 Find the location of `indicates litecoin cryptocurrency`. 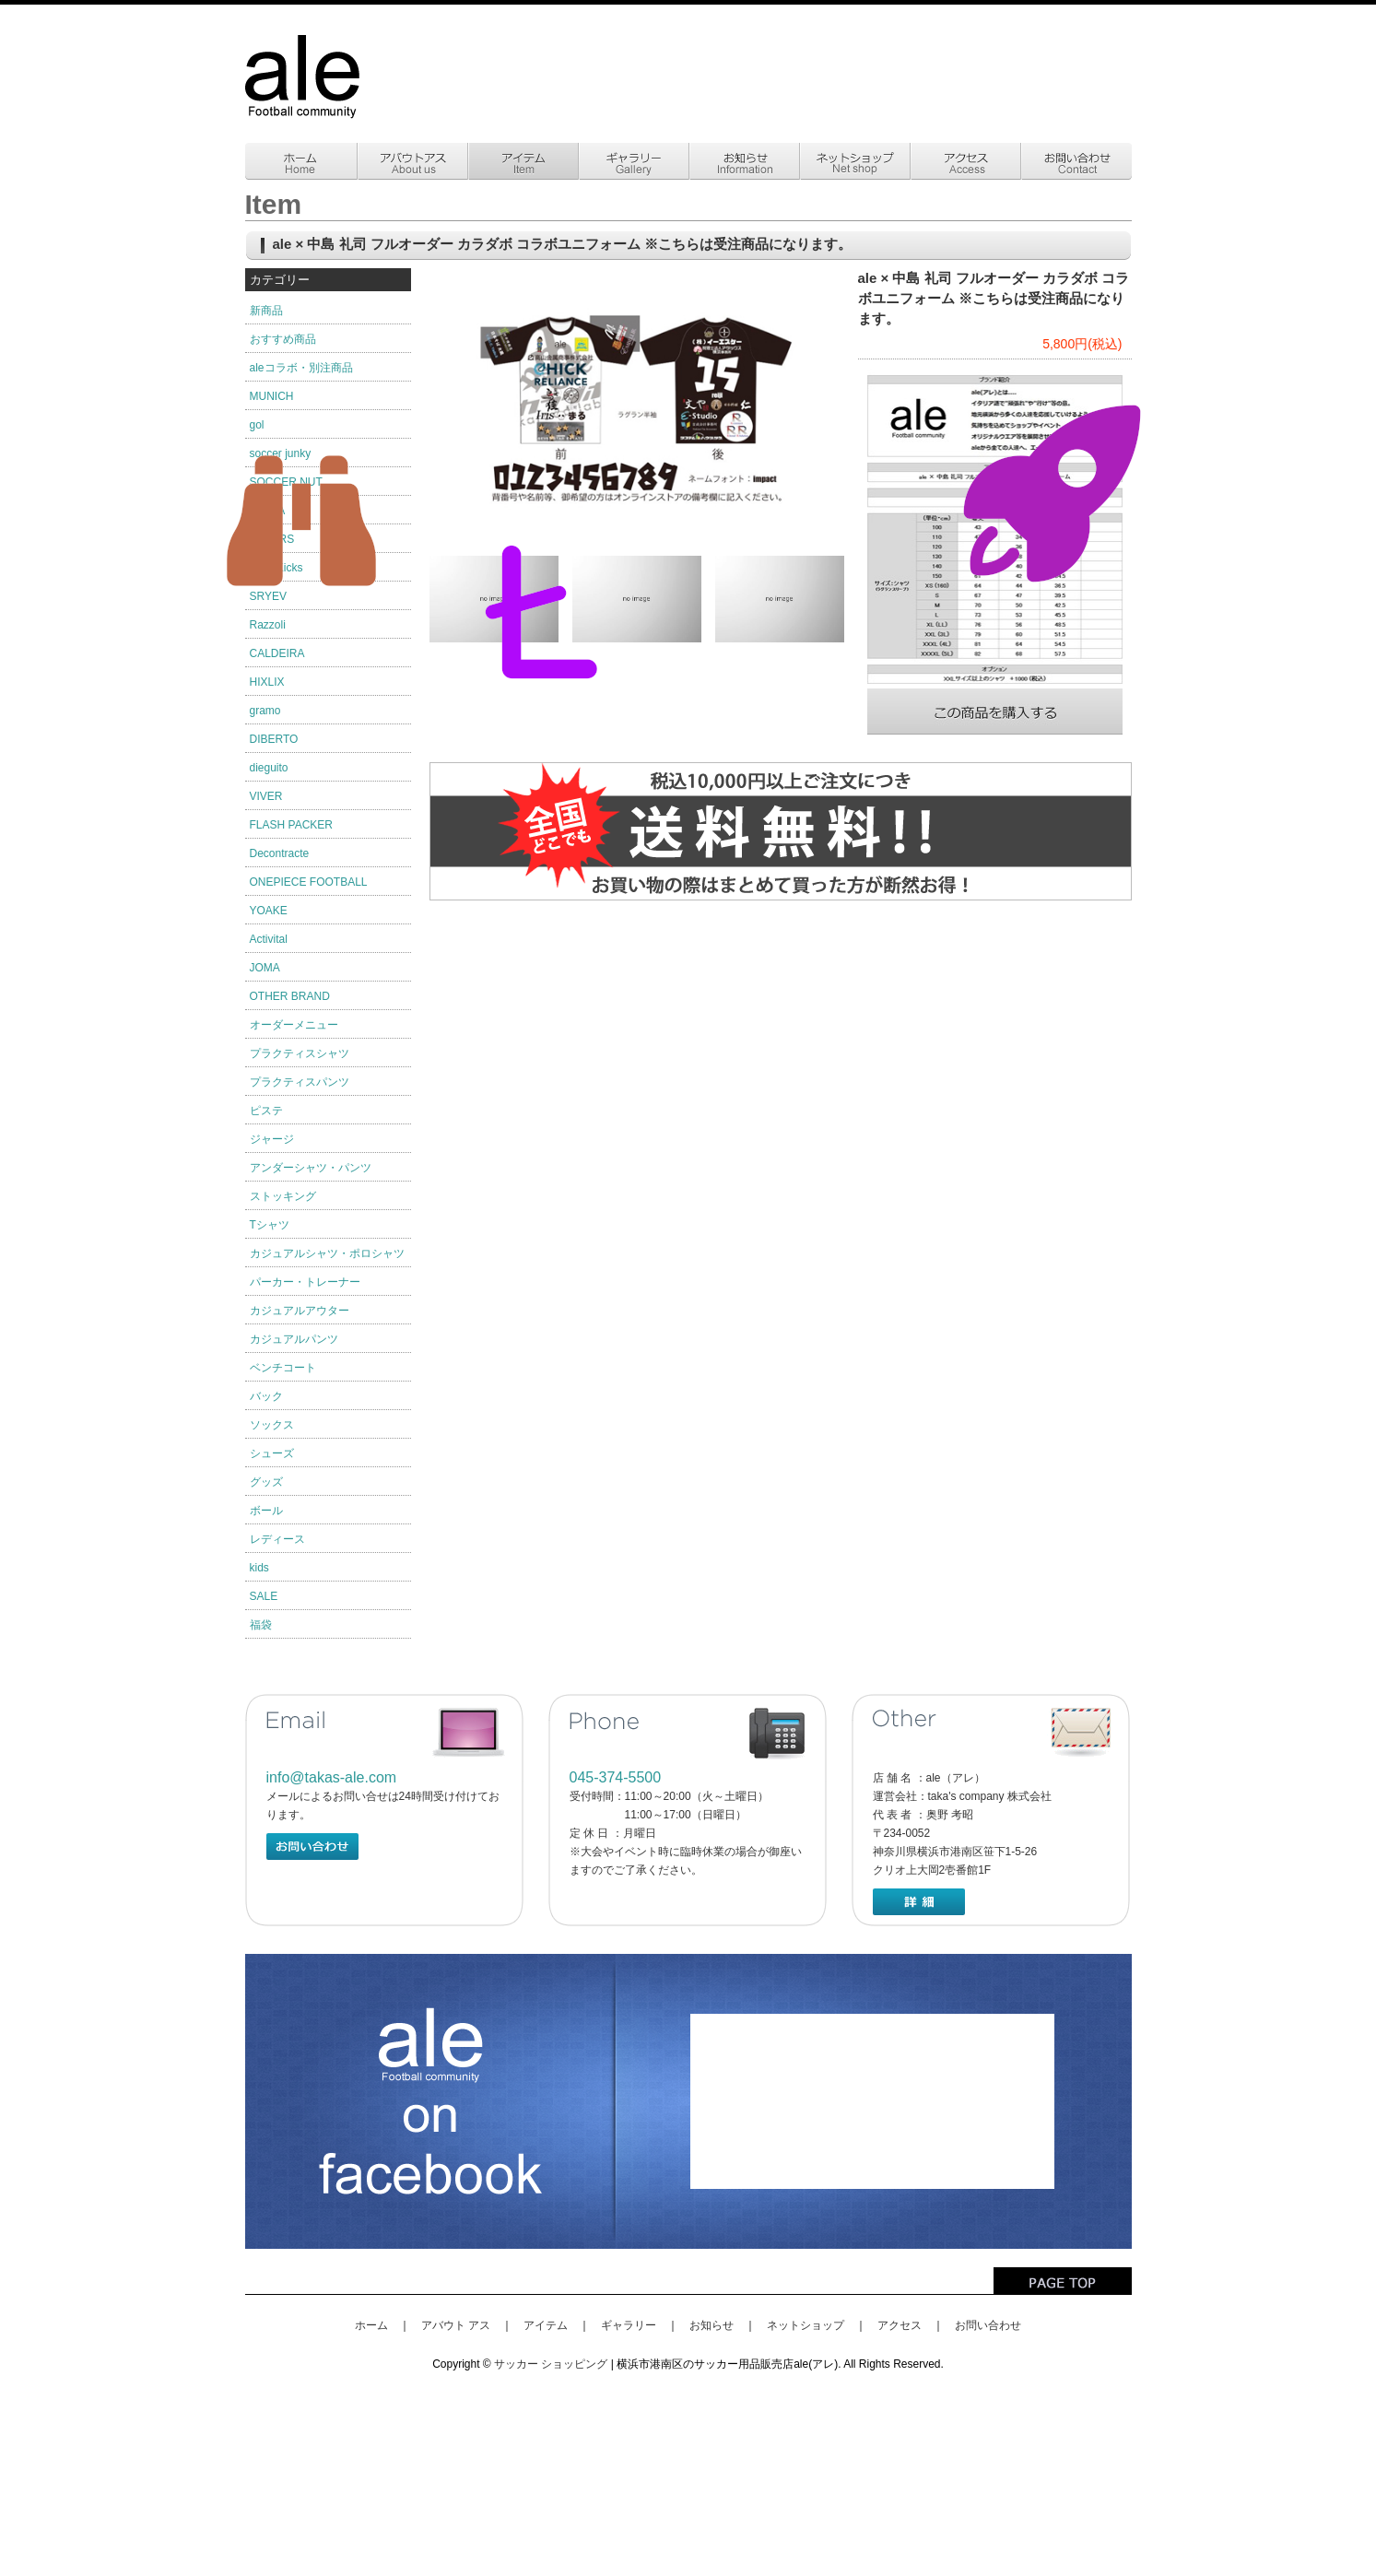

indicates litecoin cryptocurrency is located at coordinates (540, 612).